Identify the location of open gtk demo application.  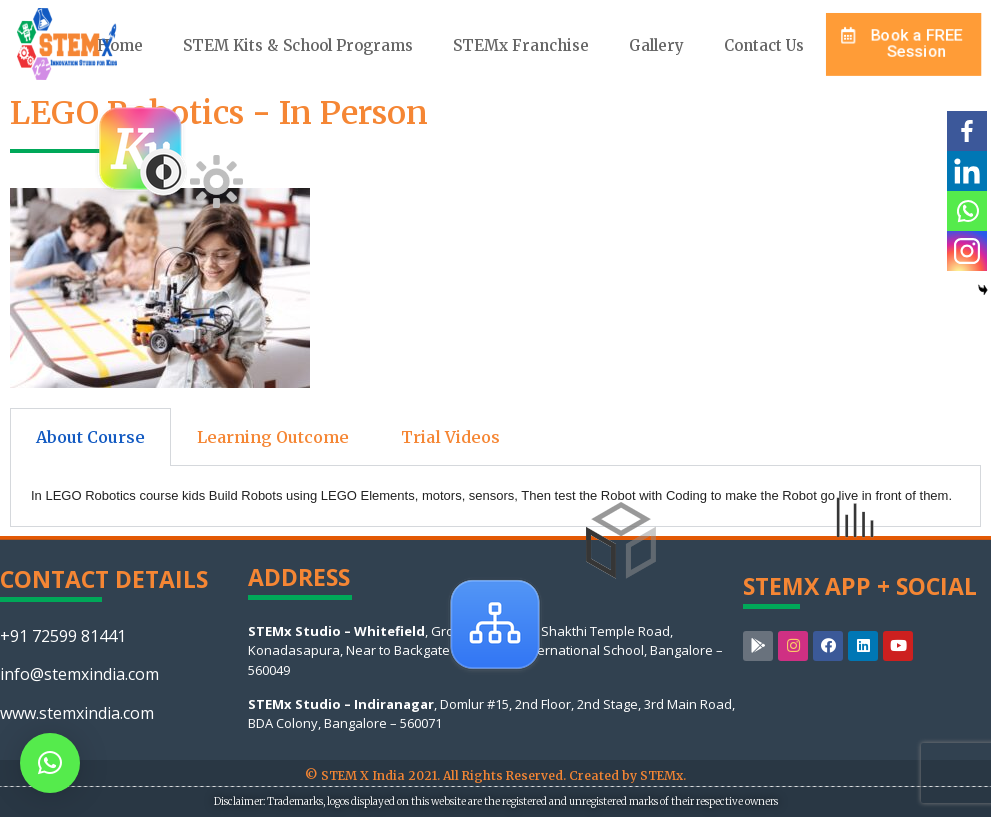
(621, 542).